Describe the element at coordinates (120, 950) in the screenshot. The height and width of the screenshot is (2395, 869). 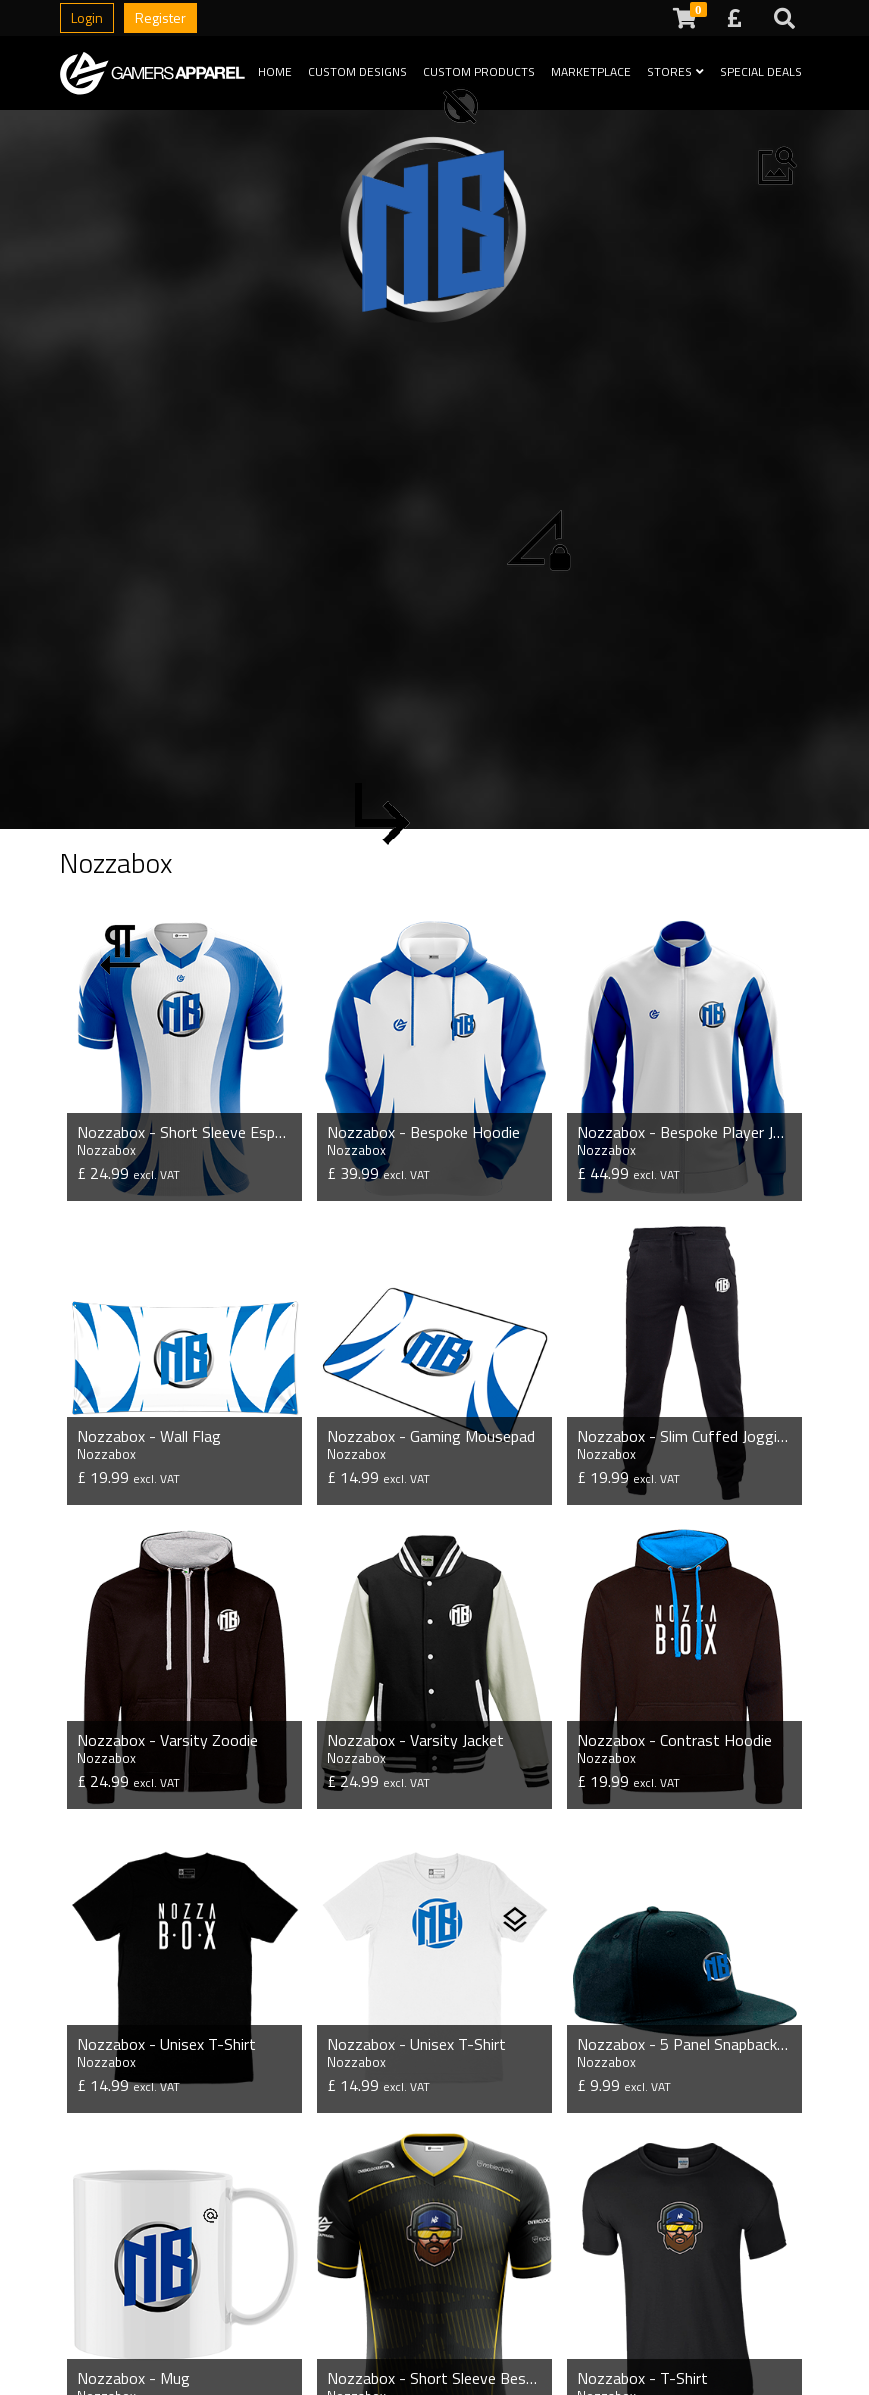
I see `switch text direction to right-to-left` at that location.